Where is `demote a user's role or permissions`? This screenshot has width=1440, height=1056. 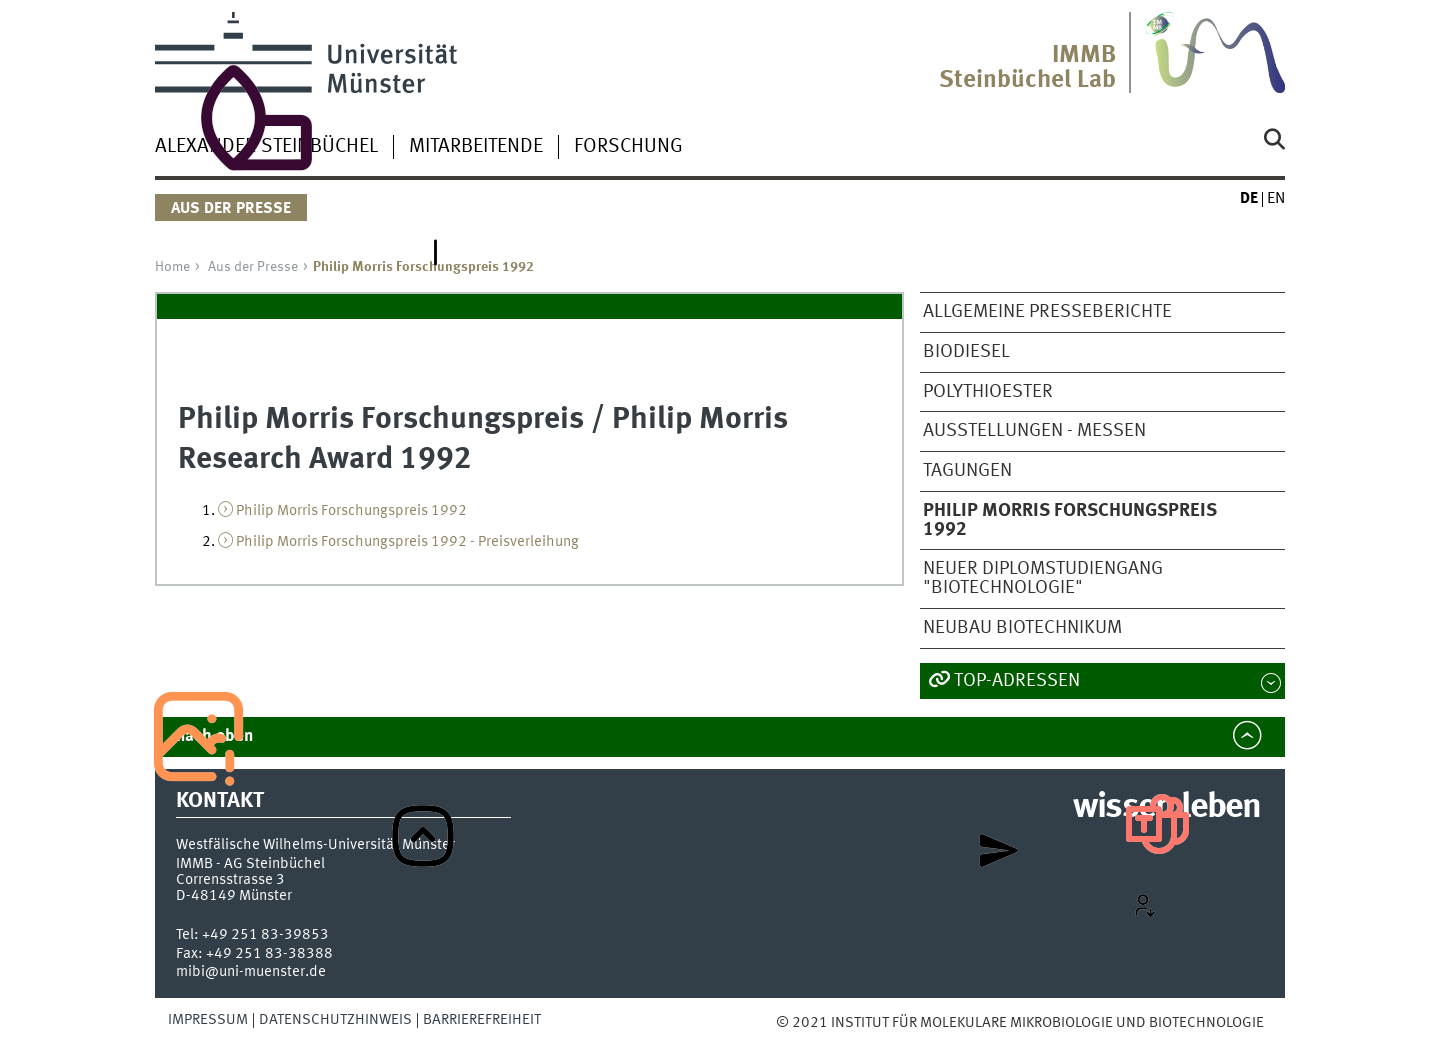
demote a user's role or permissions is located at coordinates (1143, 905).